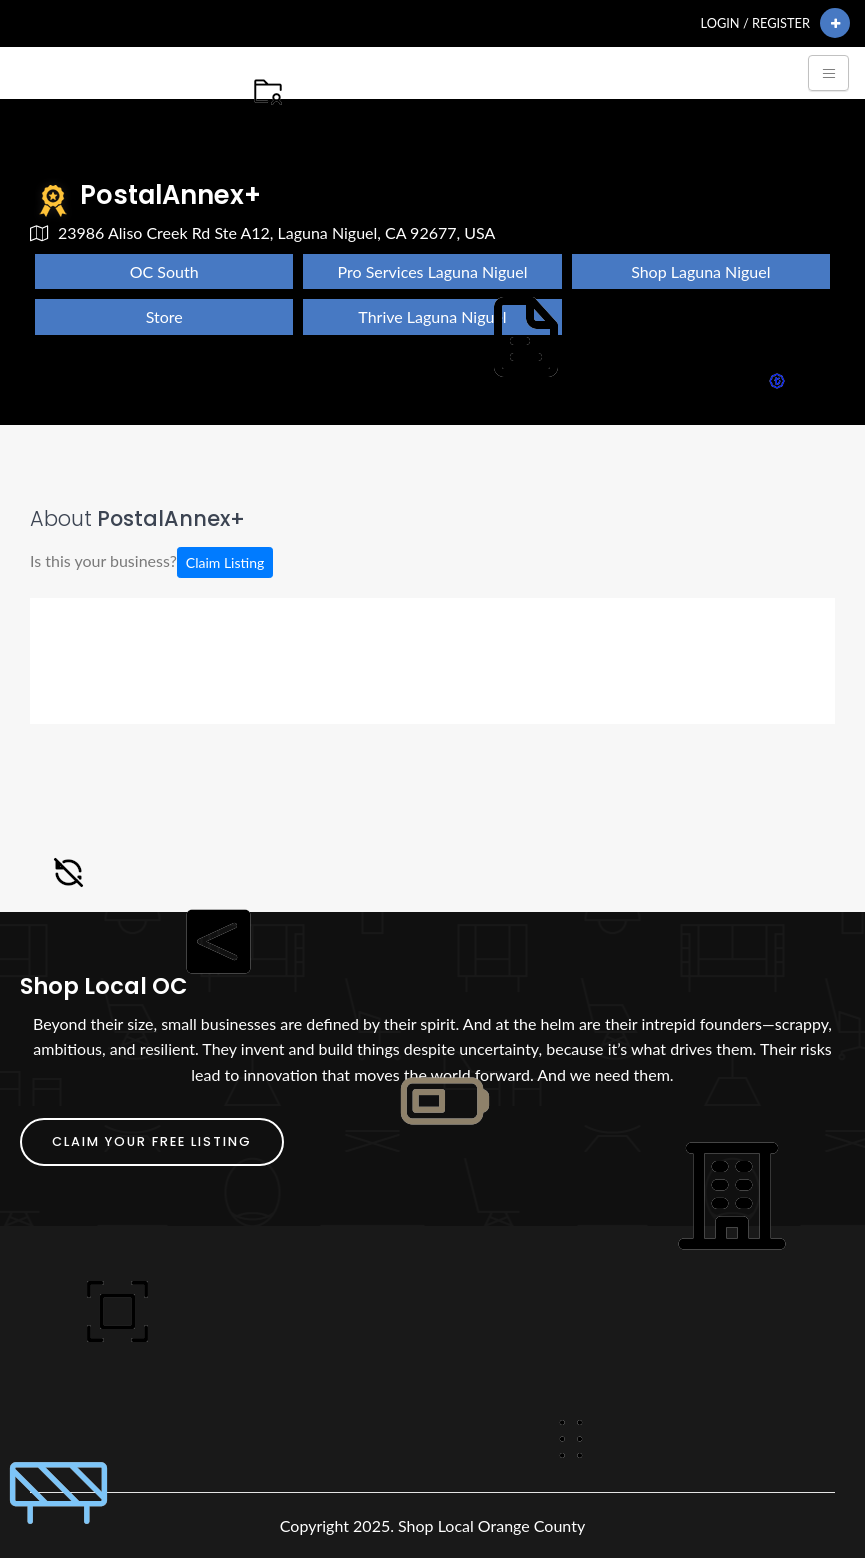 This screenshot has width=865, height=1558. Describe the element at coordinates (268, 91) in the screenshot. I see `access user profile folder` at that location.